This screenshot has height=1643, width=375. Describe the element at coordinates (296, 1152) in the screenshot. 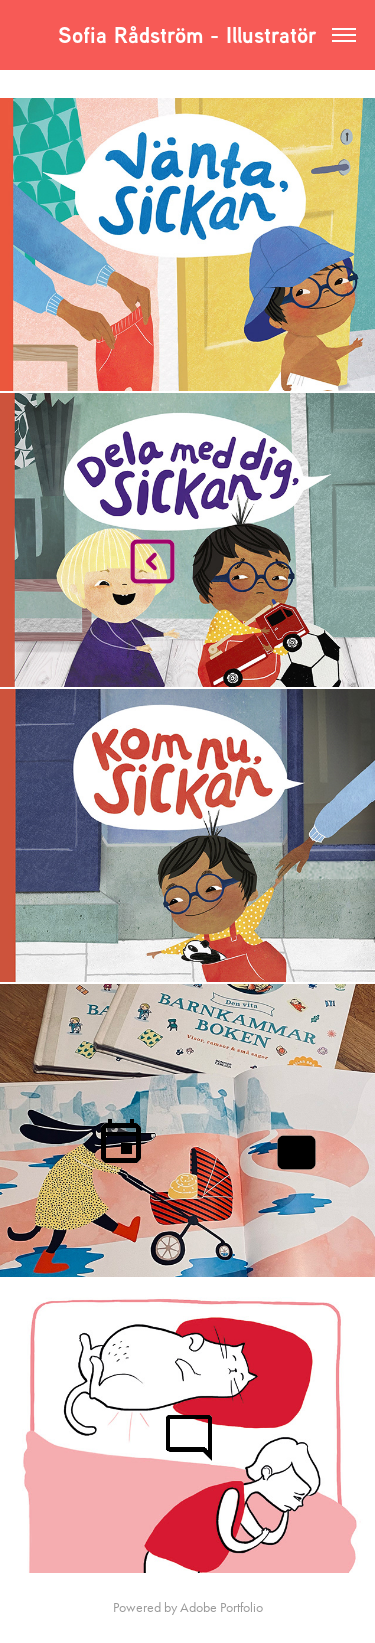

I see `crop image to 5:4 aspect ratio` at that location.